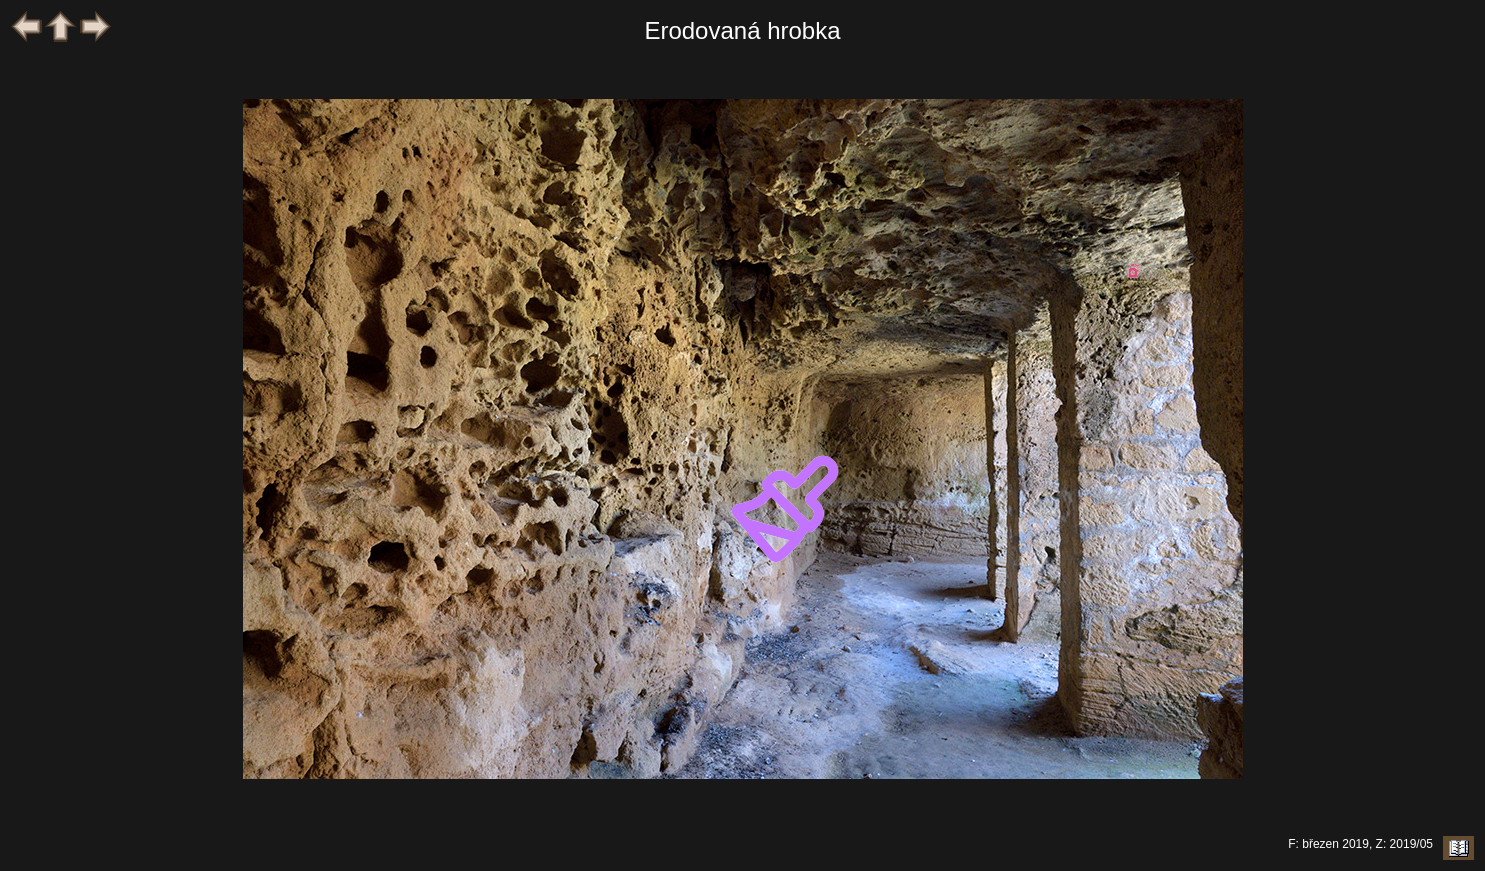  I want to click on customize appearance or theme settings, so click(785, 509).